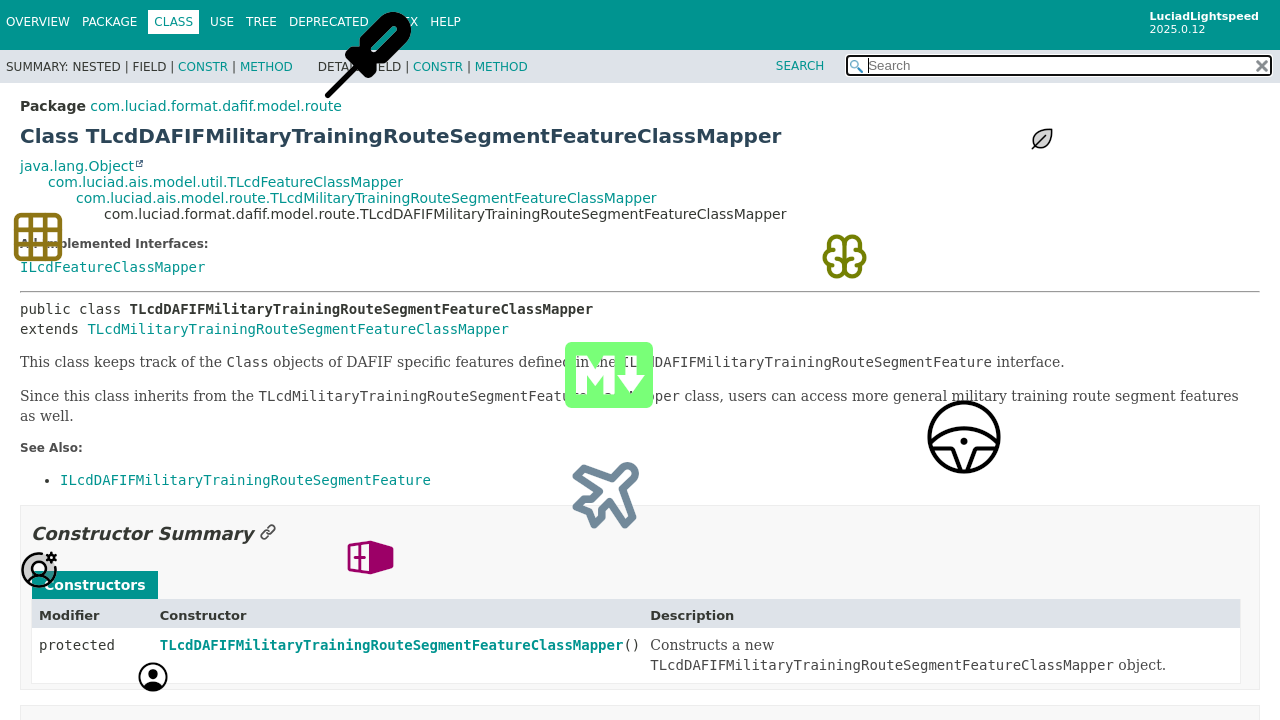 The width and height of the screenshot is (1280, 720). I want to click on access settings or configuration options, so click(368, 55).